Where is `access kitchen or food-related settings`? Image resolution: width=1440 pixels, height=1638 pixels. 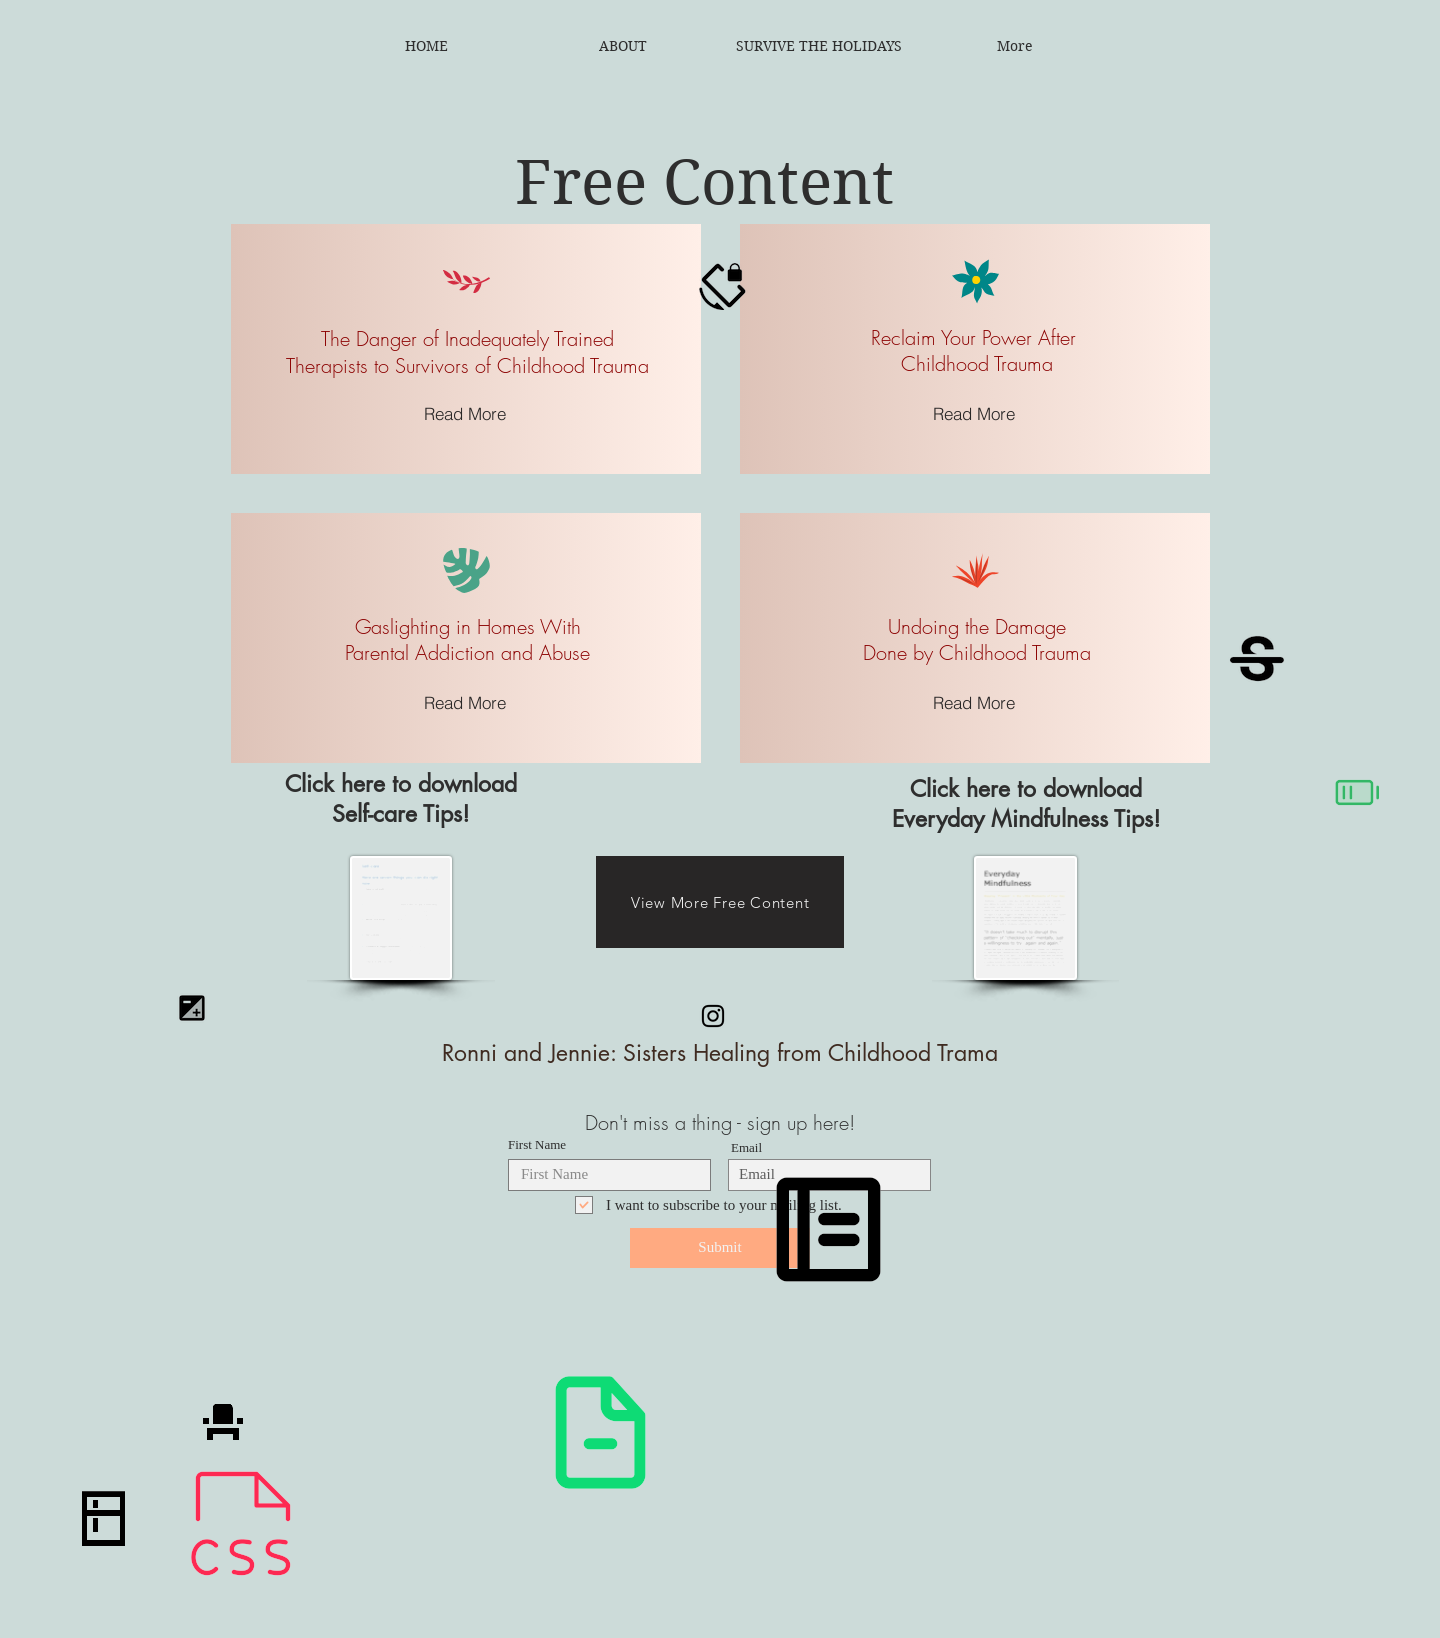
access kitchen or food-related settings is located at coordinates (103, 1518).